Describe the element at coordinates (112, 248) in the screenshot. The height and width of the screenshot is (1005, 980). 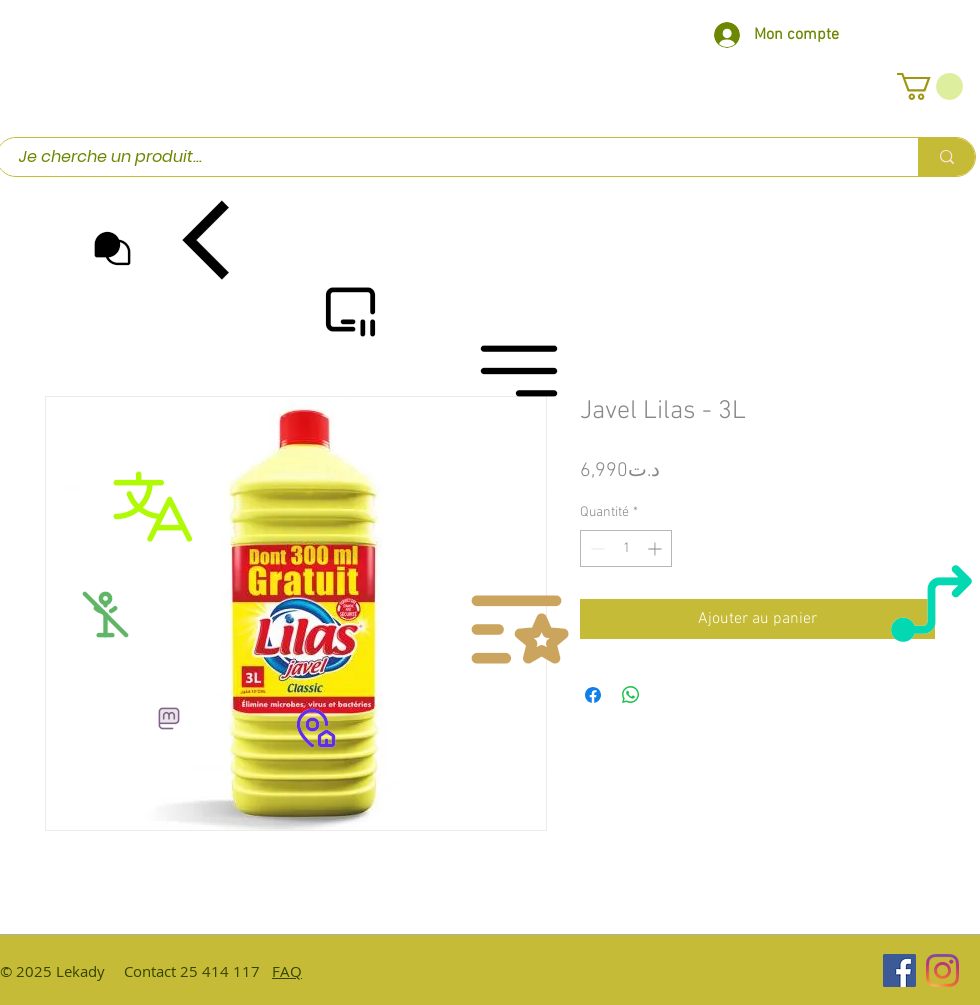
I see `open messaging or chat conversations` at that location.